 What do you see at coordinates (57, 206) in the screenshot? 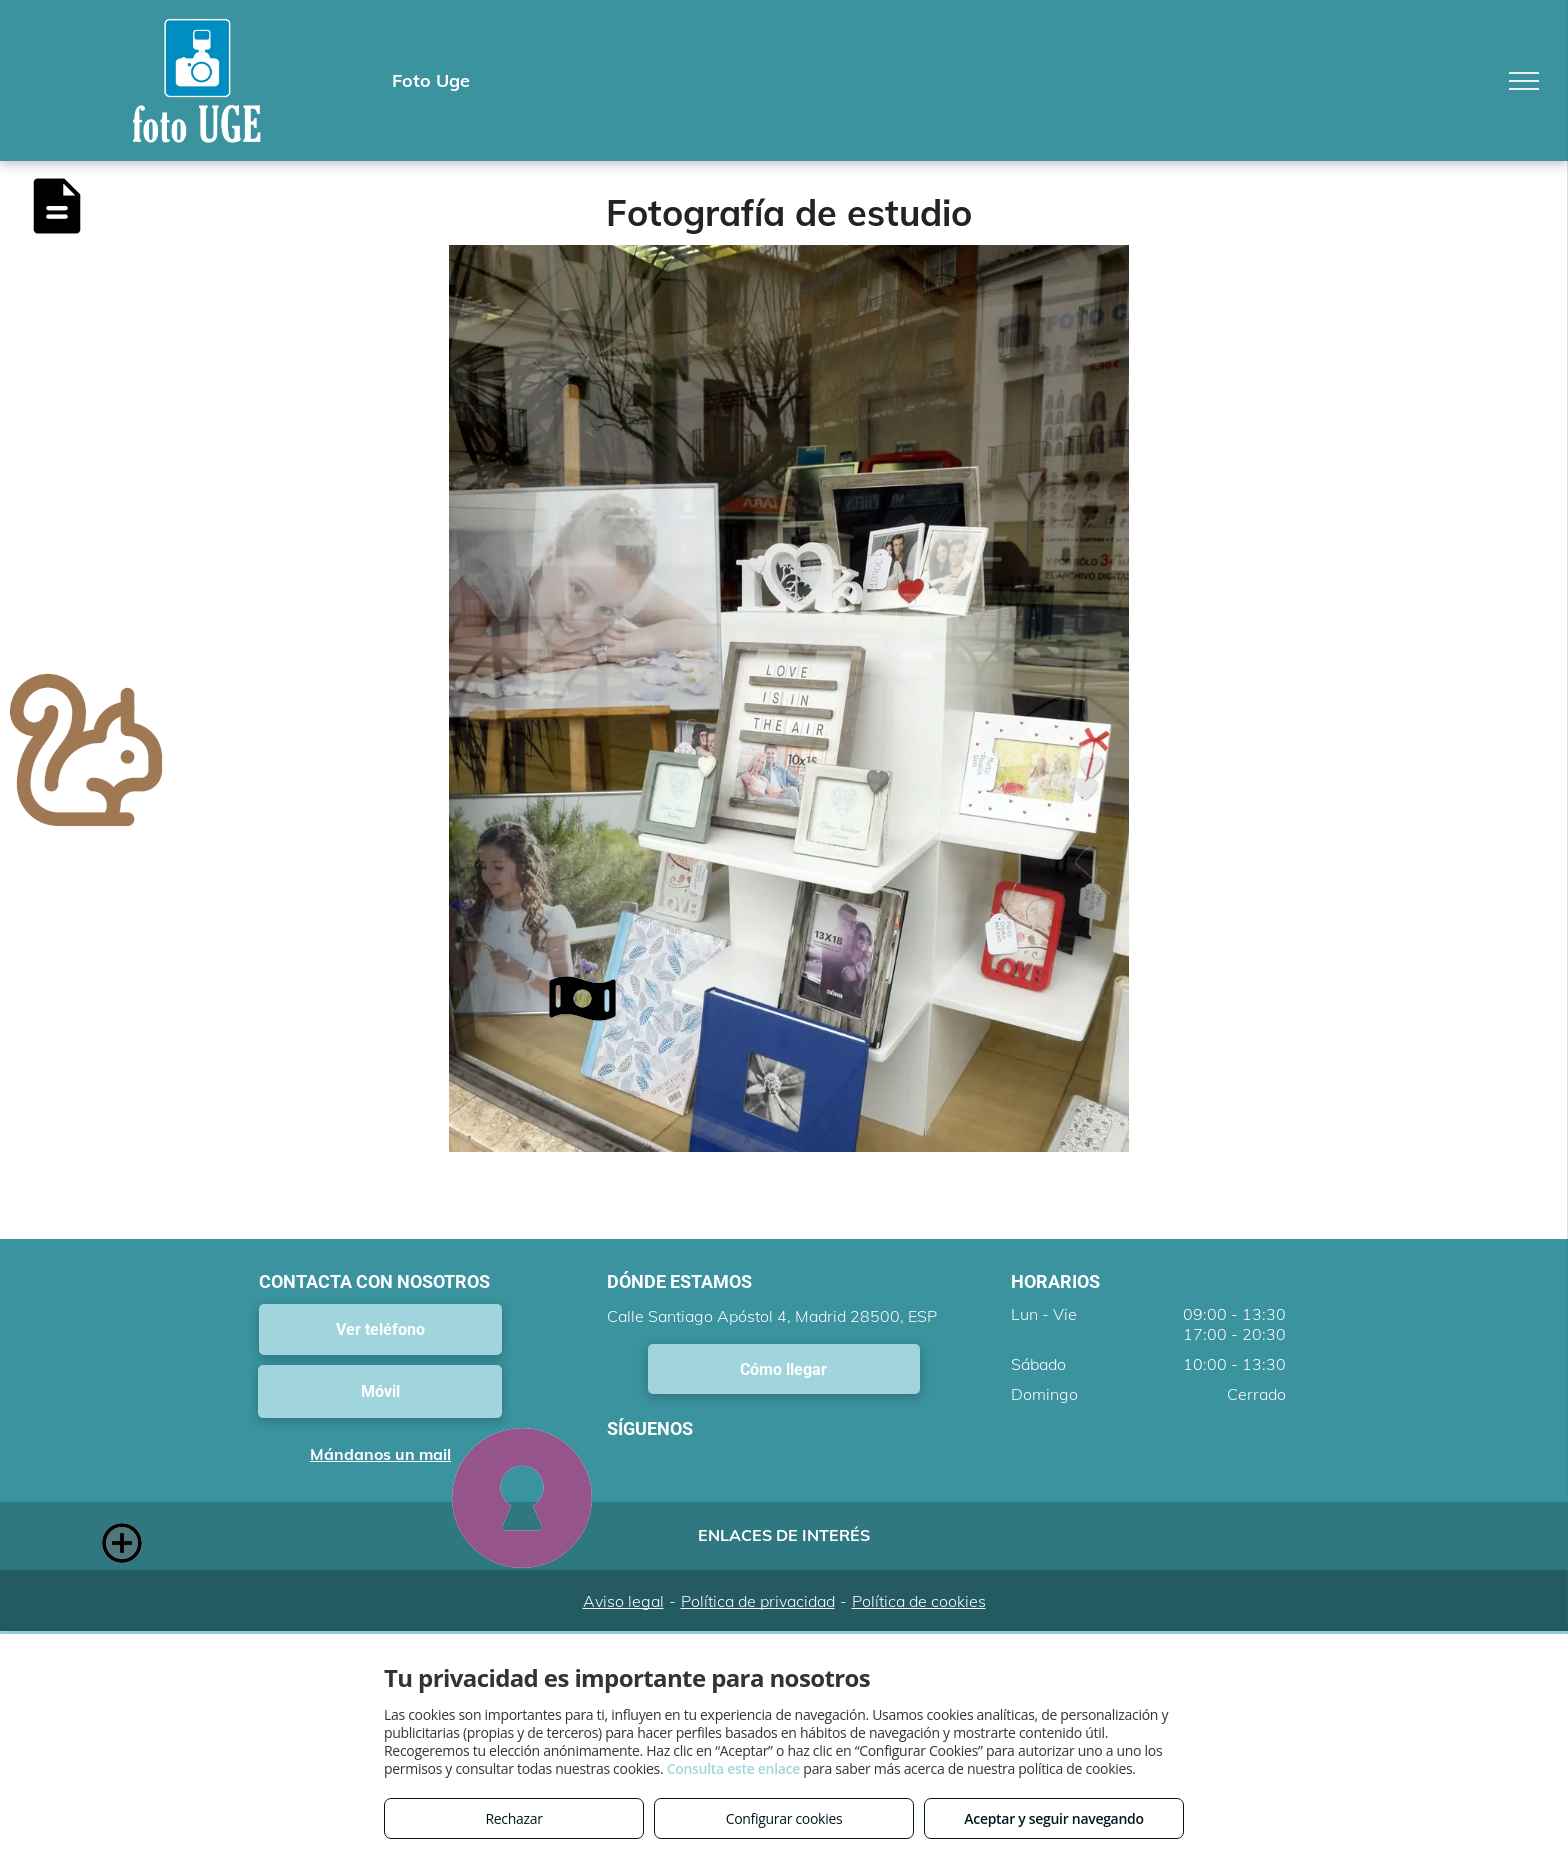
I see `view document contents` at bounding box center [57, 206].